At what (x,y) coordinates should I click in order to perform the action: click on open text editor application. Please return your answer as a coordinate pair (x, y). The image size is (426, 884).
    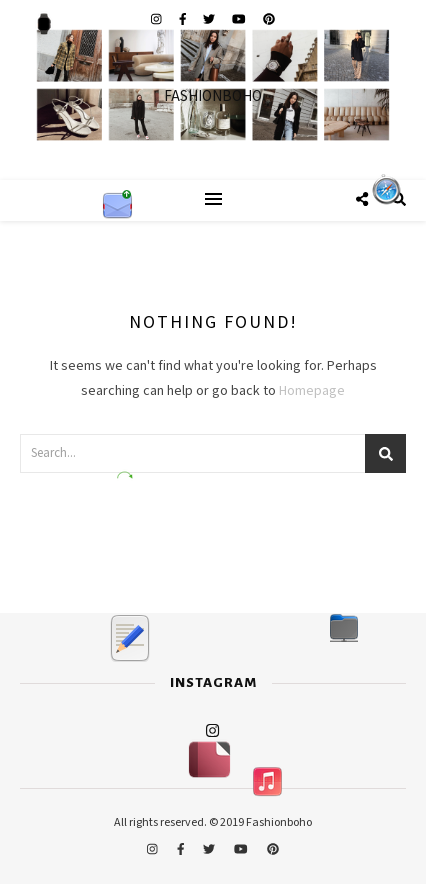
    Looking at the image, I should click on (130, 638).